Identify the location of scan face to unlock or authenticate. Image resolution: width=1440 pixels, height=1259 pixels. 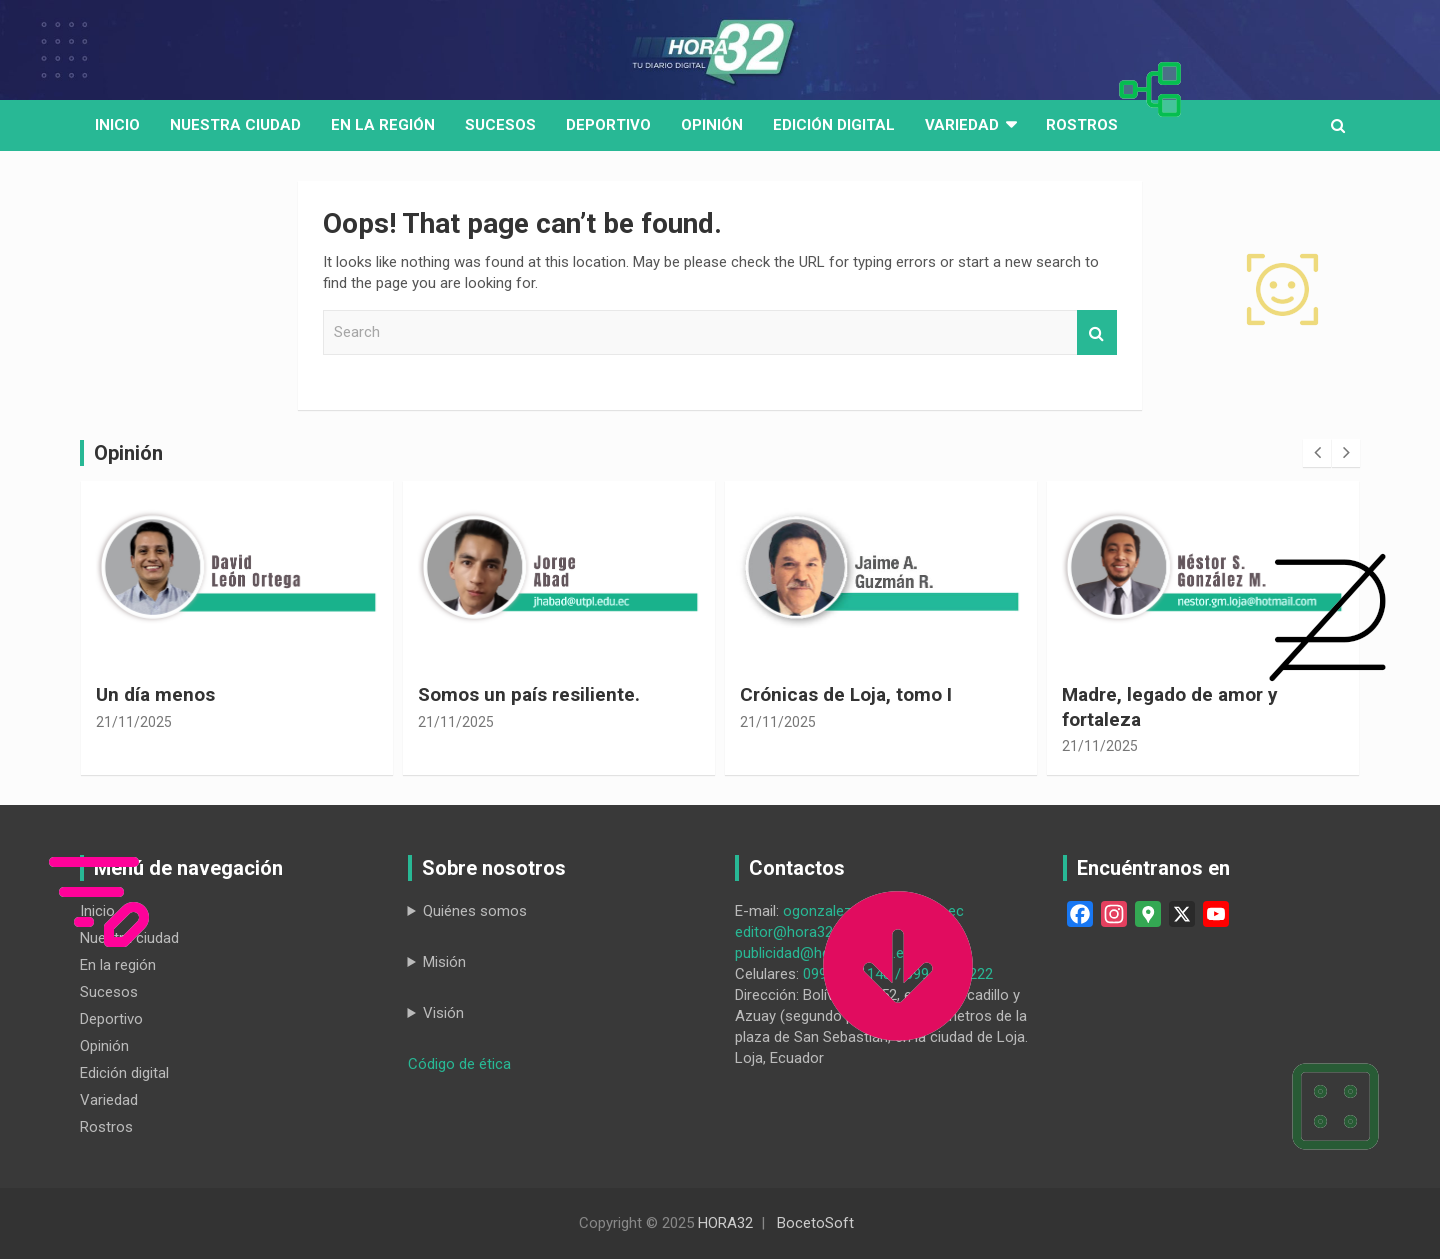
(1282, 289).